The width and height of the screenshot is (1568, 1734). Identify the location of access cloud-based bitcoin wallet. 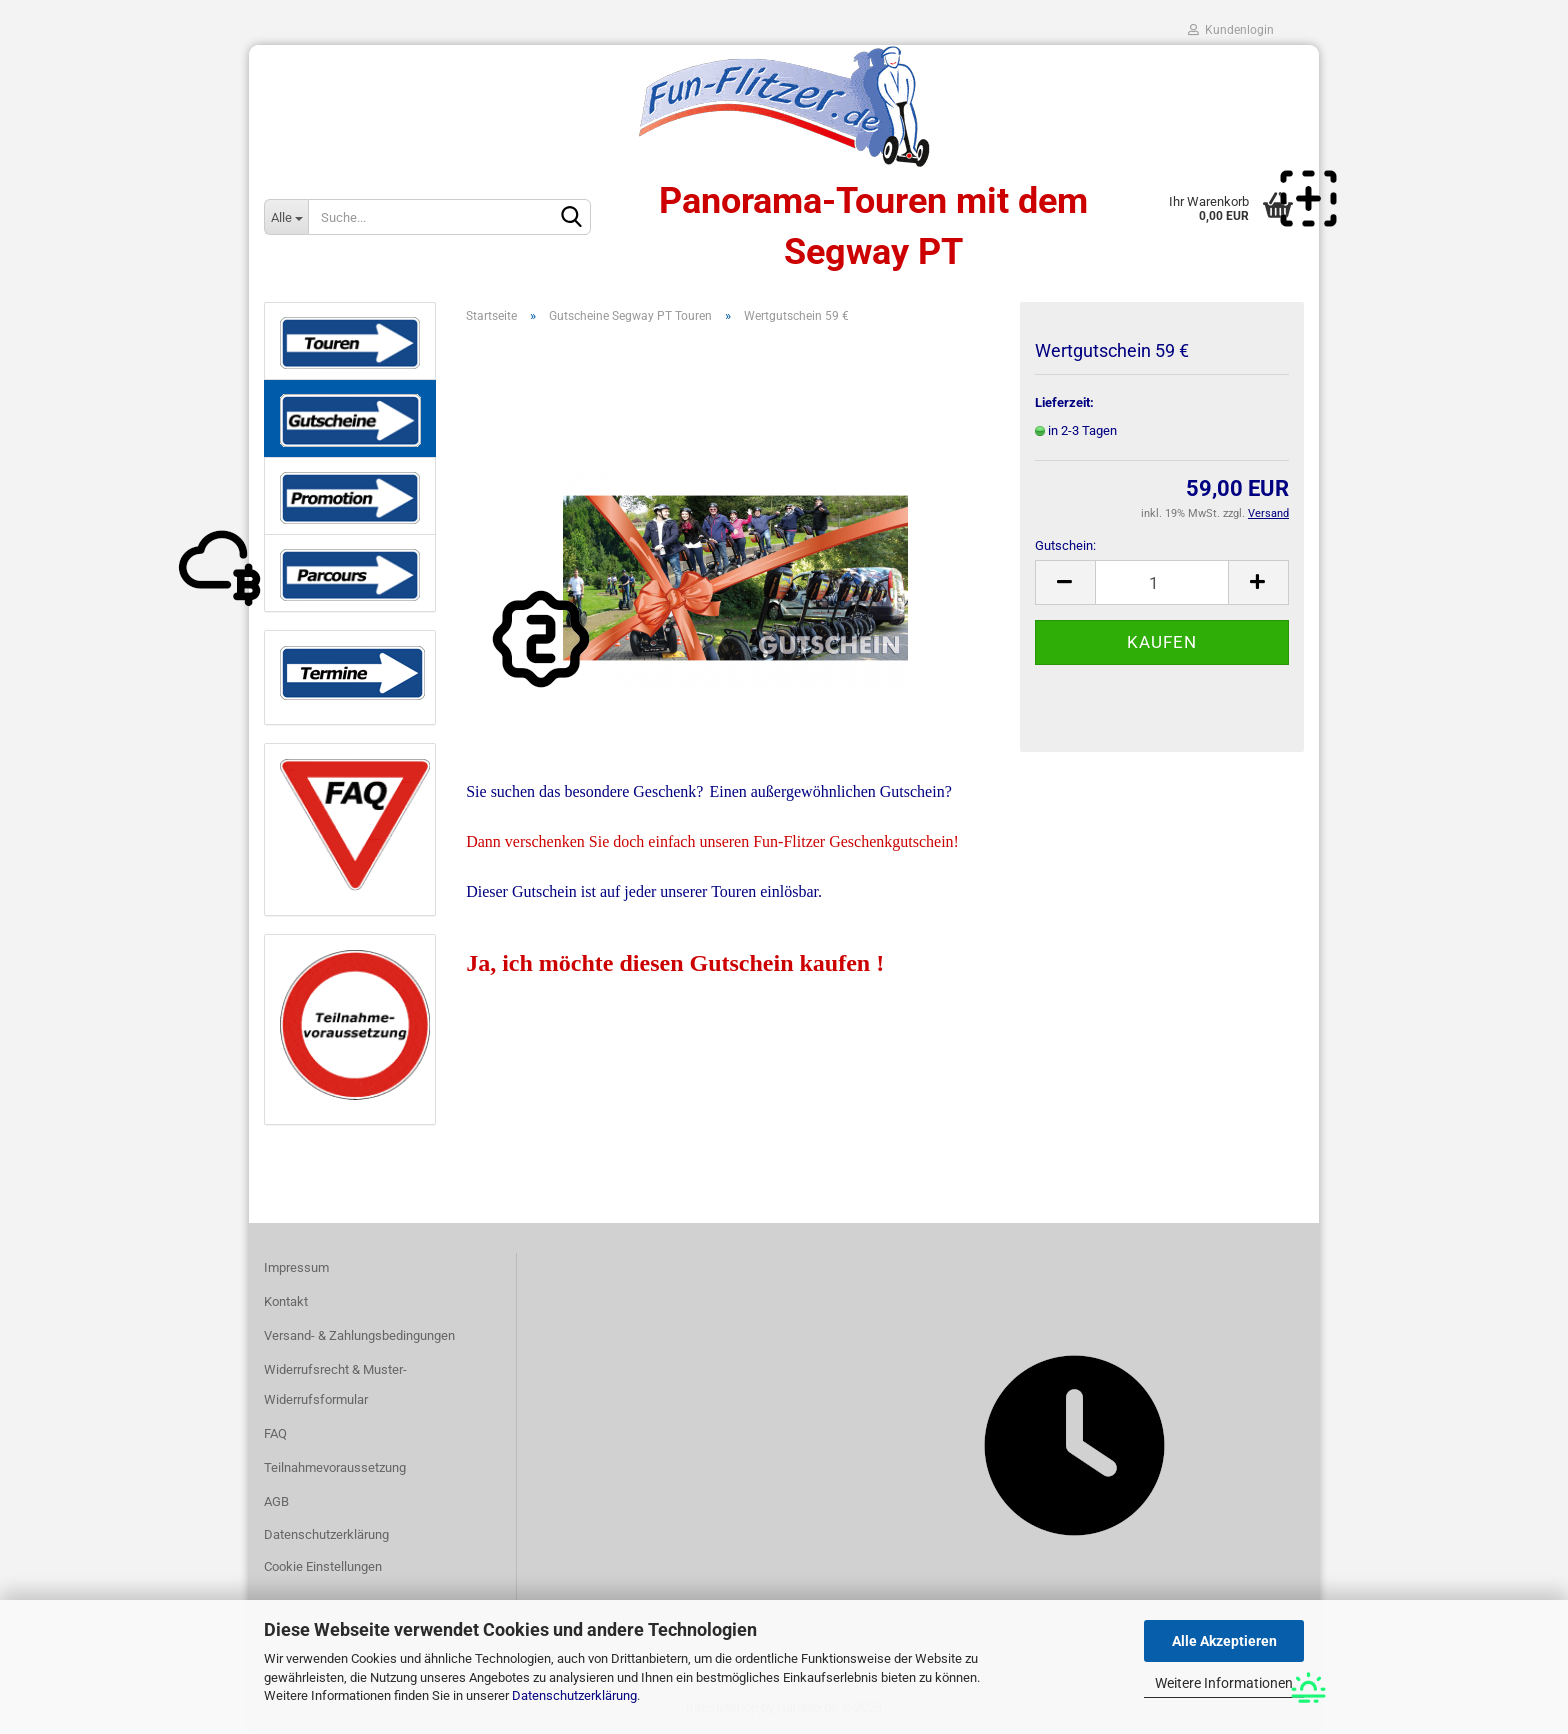
(221, 561).